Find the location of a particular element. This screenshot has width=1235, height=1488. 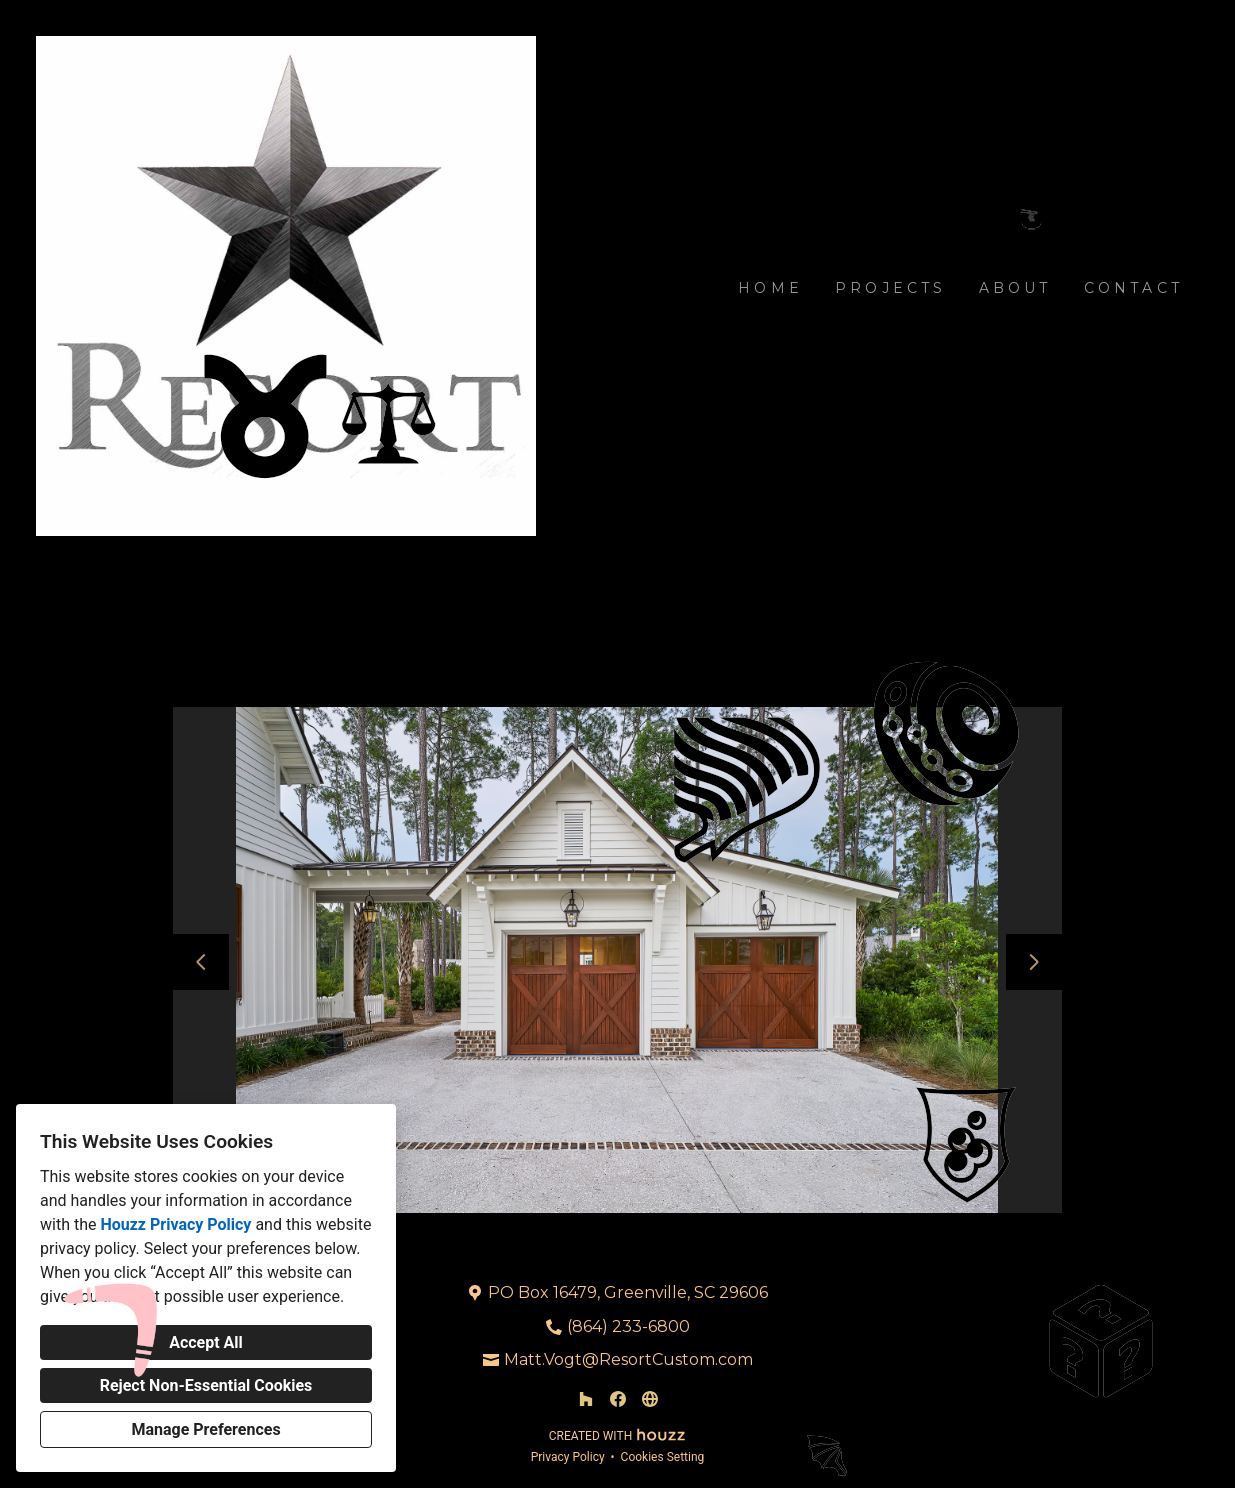

randomize or shuffle selection is located at coordinates (1101, 1342).